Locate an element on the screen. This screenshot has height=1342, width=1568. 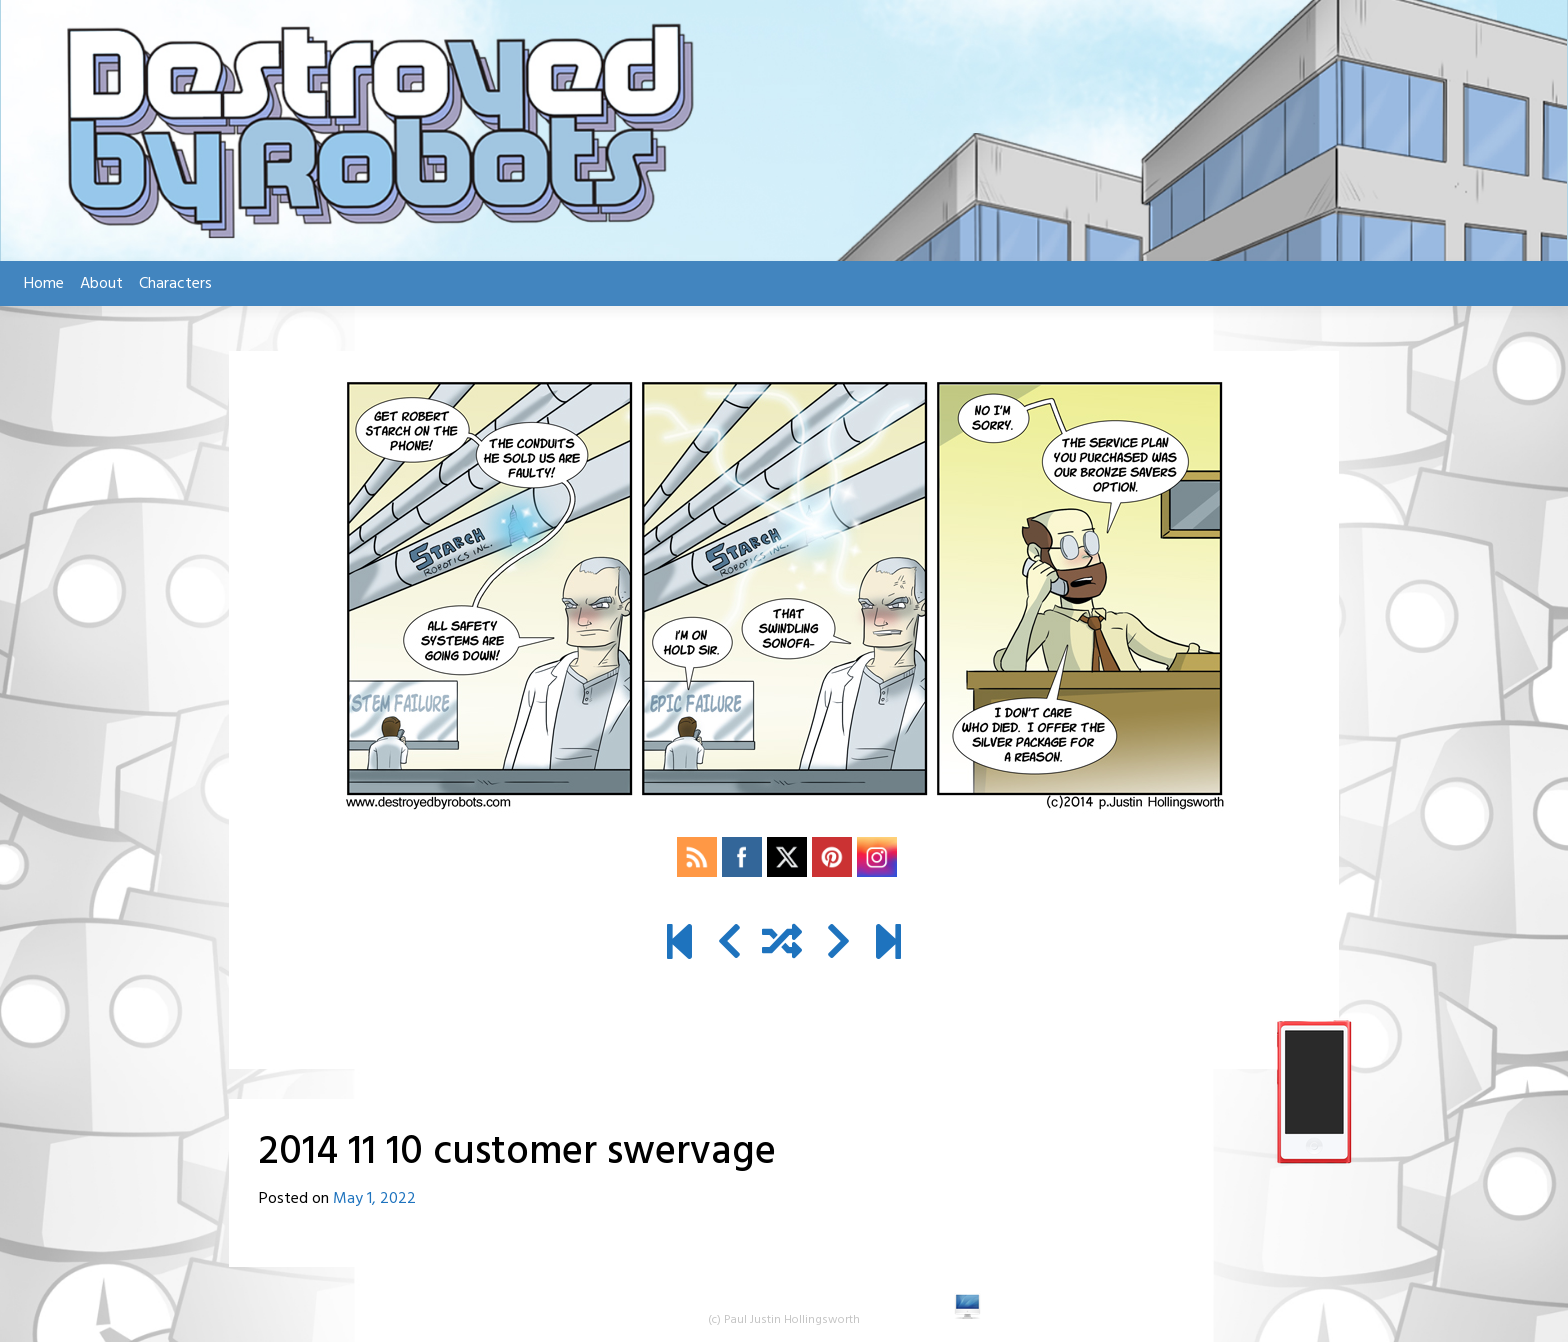
iPod nano device in red is located at coordinates (1314, 1092).